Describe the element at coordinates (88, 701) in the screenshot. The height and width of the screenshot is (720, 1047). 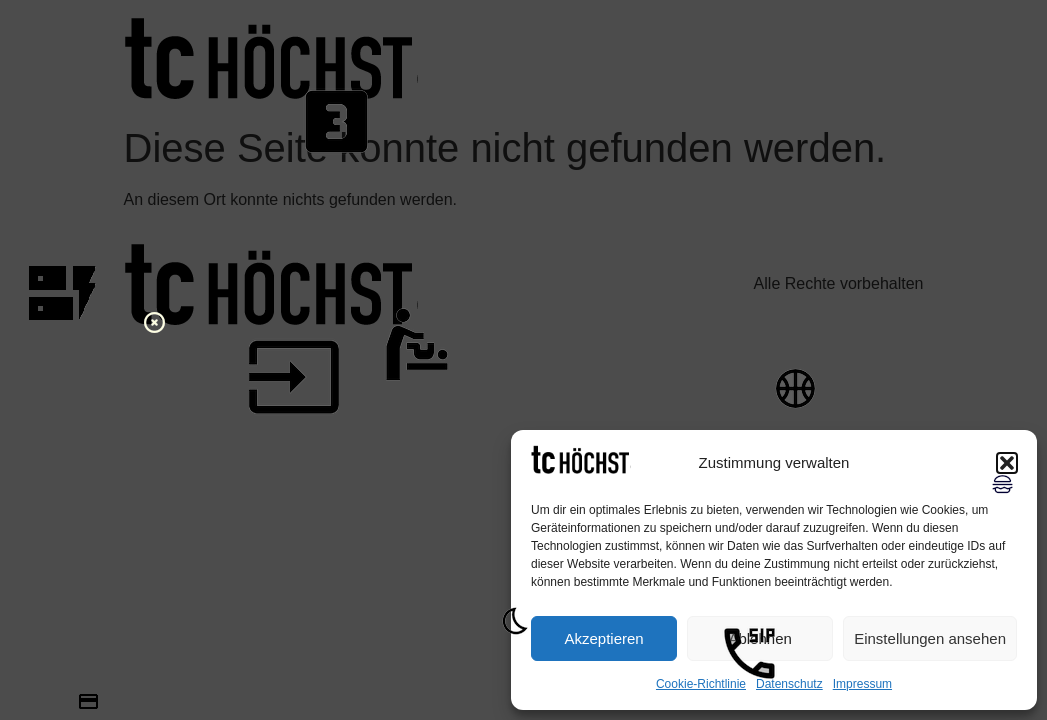
I see `access payment methods` at that location.